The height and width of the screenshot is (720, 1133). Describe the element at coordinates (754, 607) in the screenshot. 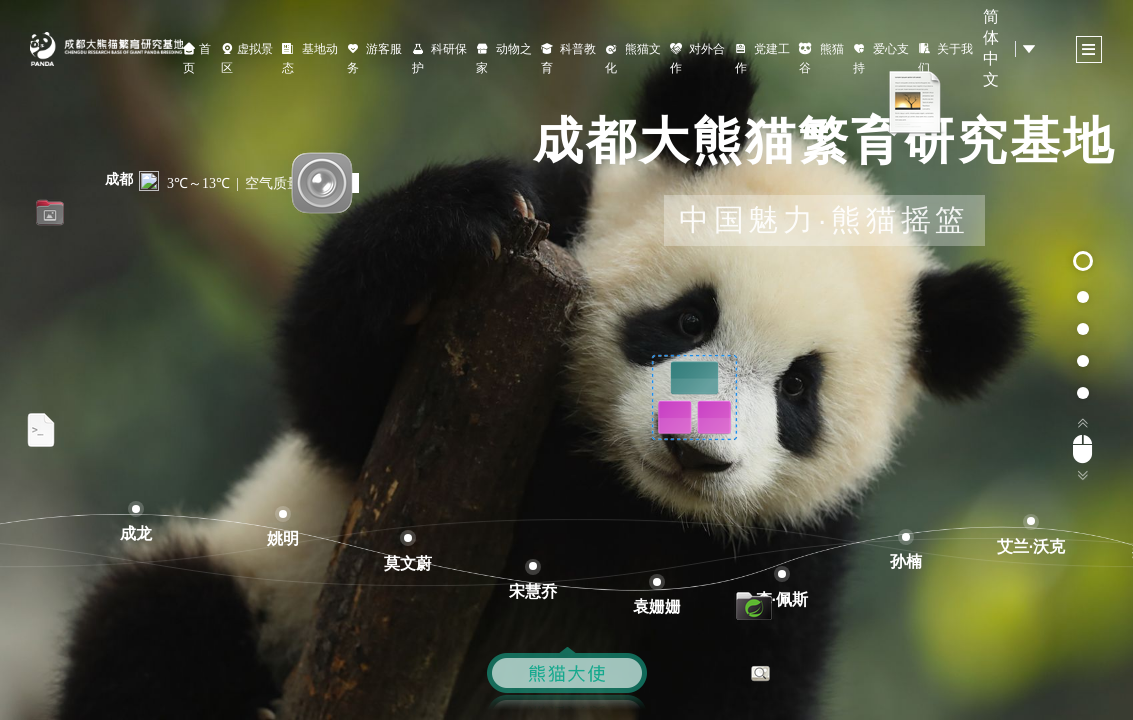

I see `open spring framework project files` at that location.